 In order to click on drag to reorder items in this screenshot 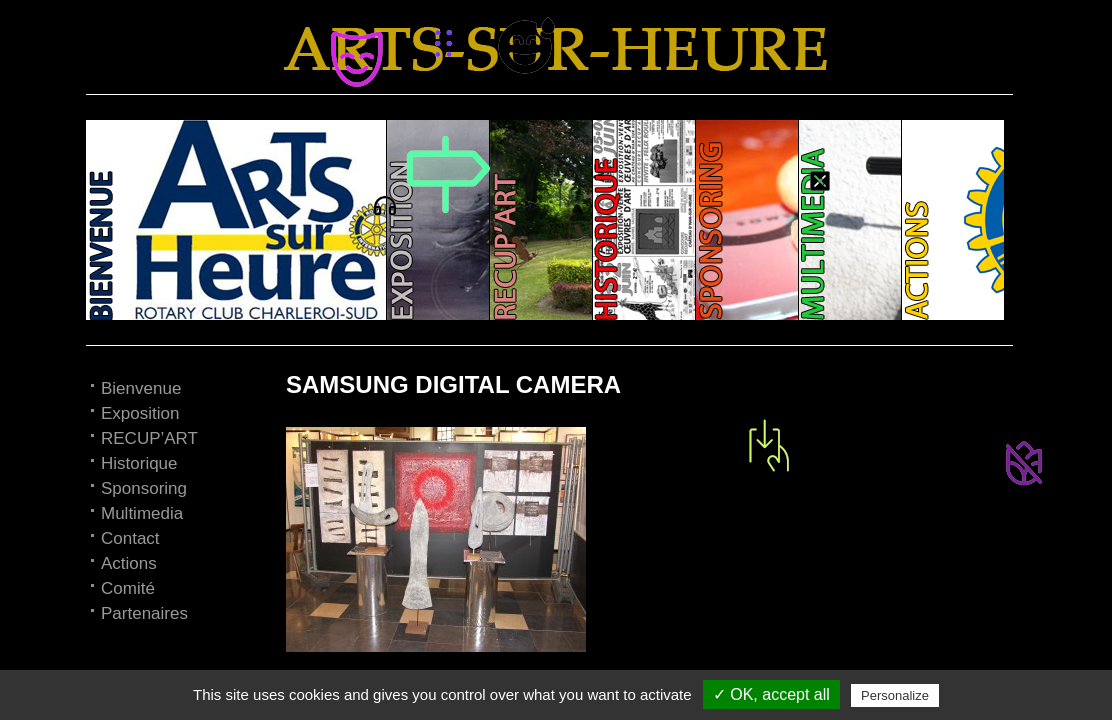, I will do `click(443, 43)`.